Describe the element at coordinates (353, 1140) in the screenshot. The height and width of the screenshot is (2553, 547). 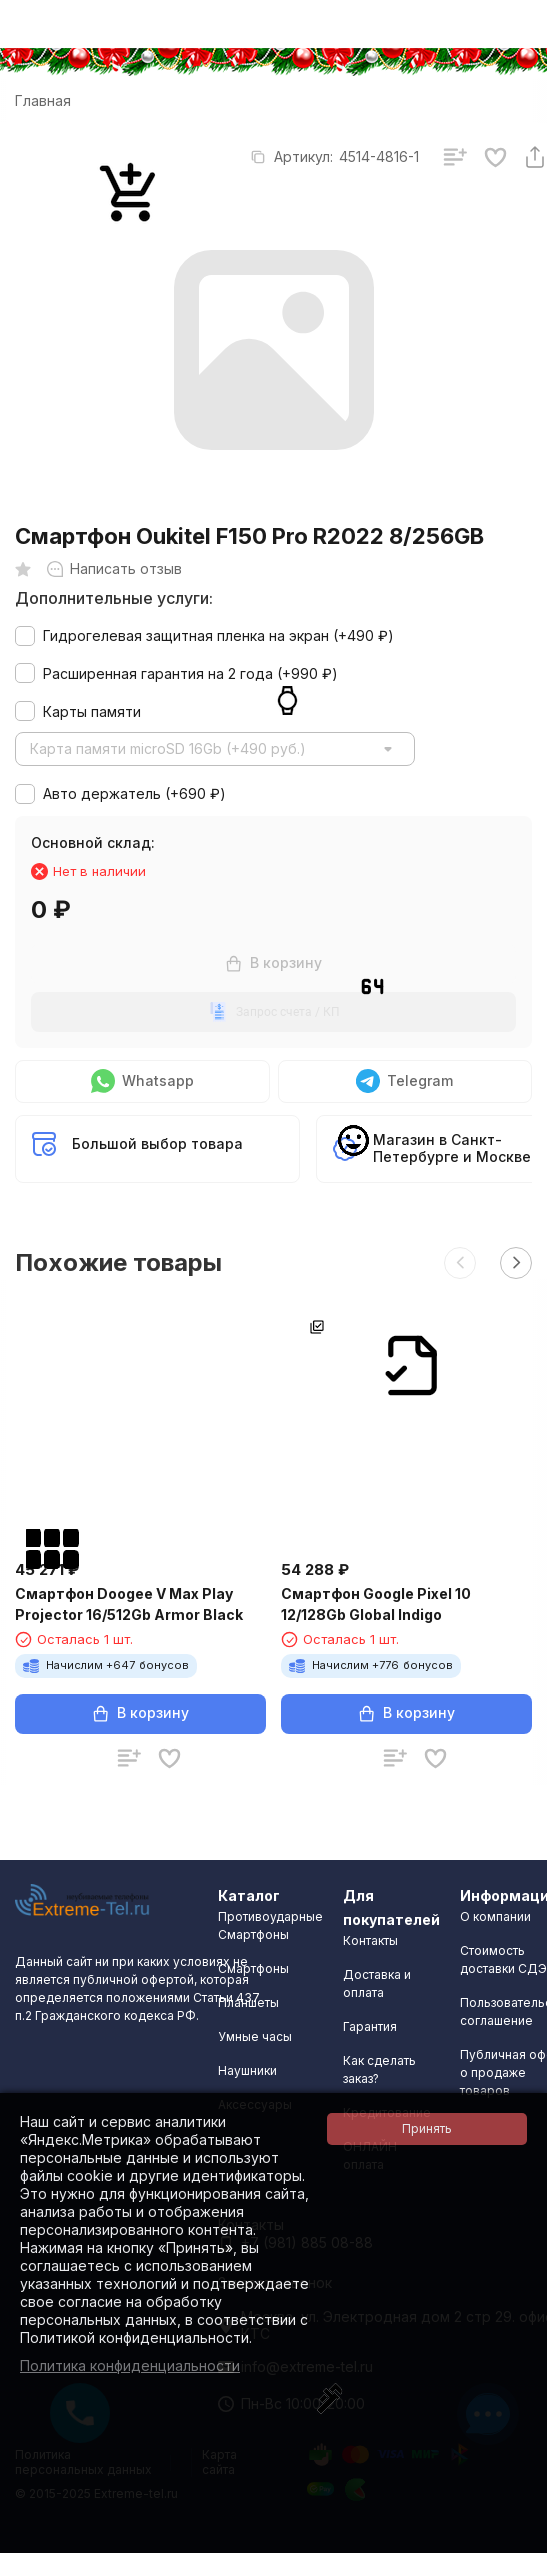
I see `tag people in a photo` at that location.